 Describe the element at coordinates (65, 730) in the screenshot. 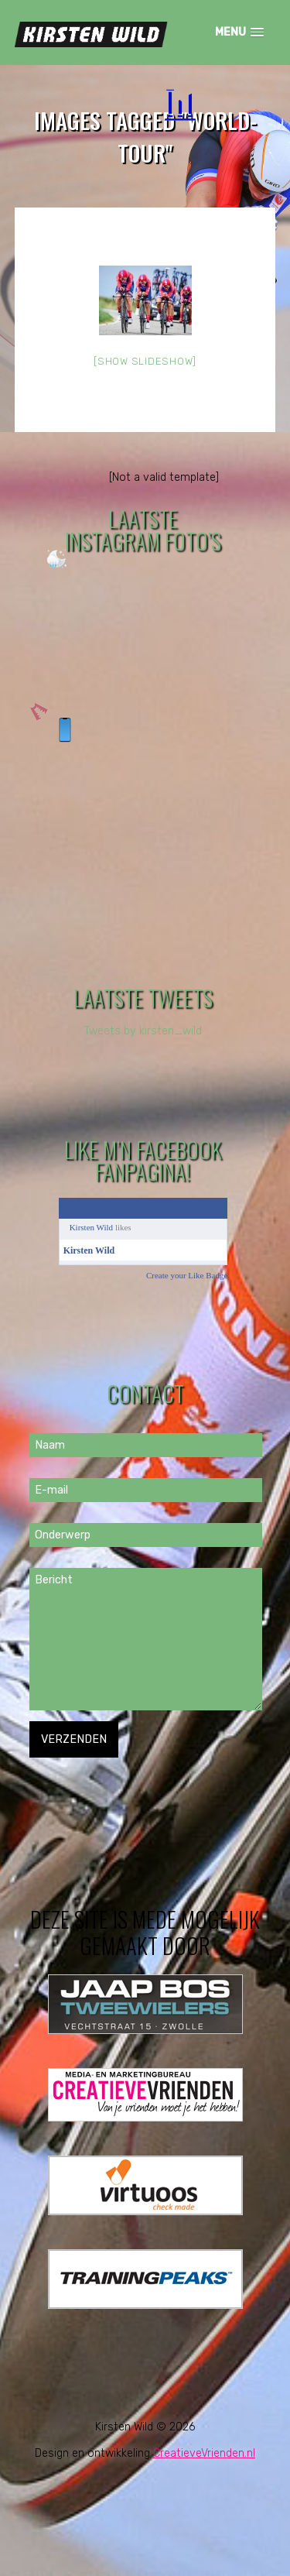

I see `iPhone 13 Pro device icon` at that location.